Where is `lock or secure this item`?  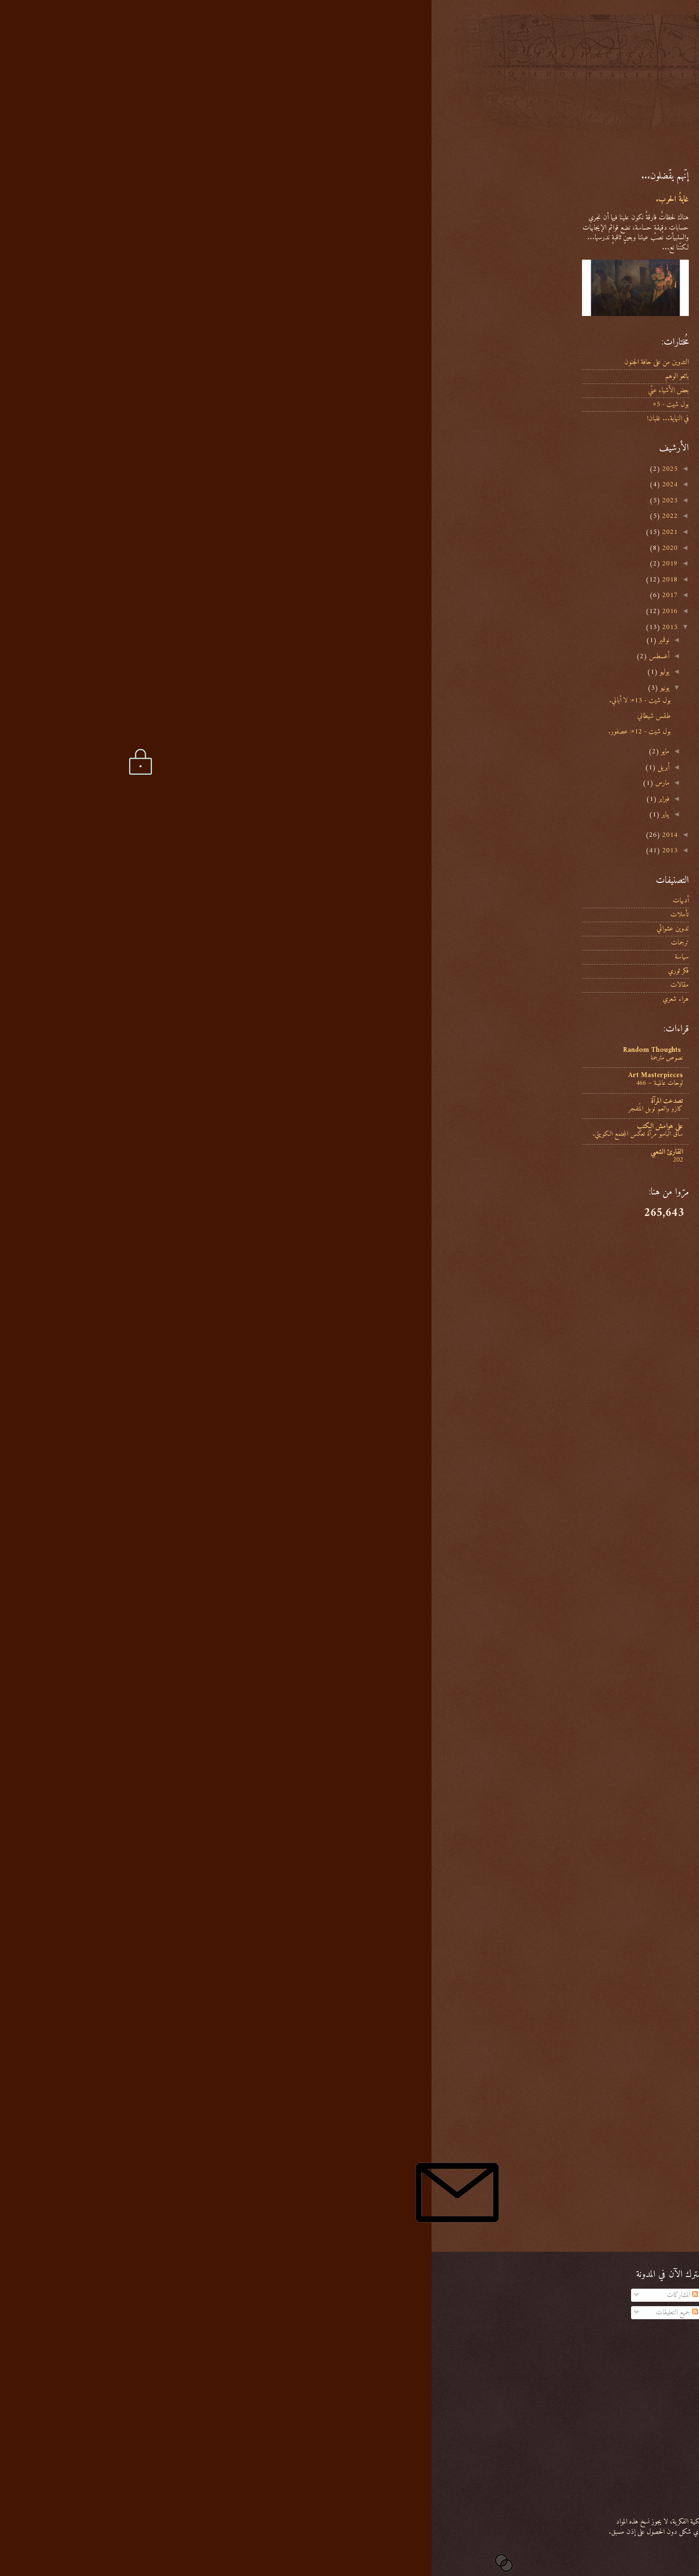
lock or secure this item is located at coordinates (140, 763).